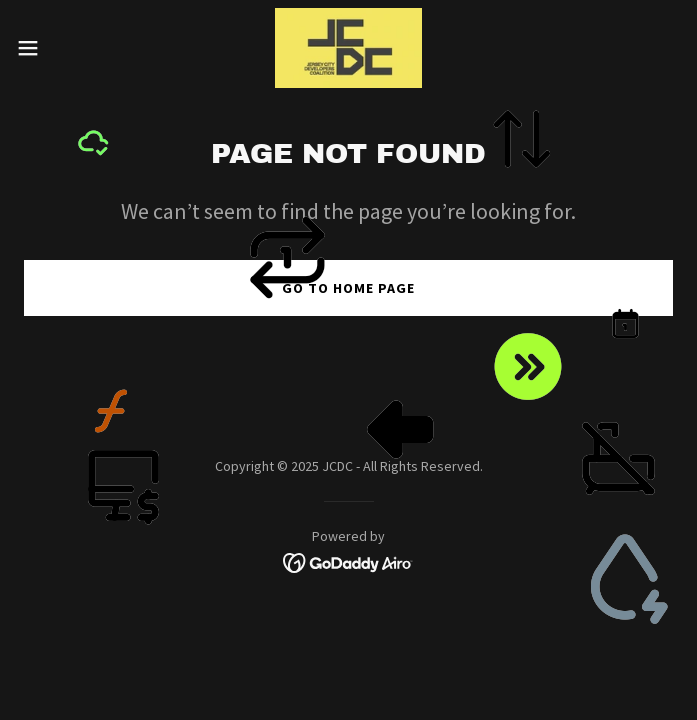 This screenshot has height=720, width=697. Describe the element at coordinates (522, 139) in the screenshot. I see `sort items in ascending or descending order` at that location.